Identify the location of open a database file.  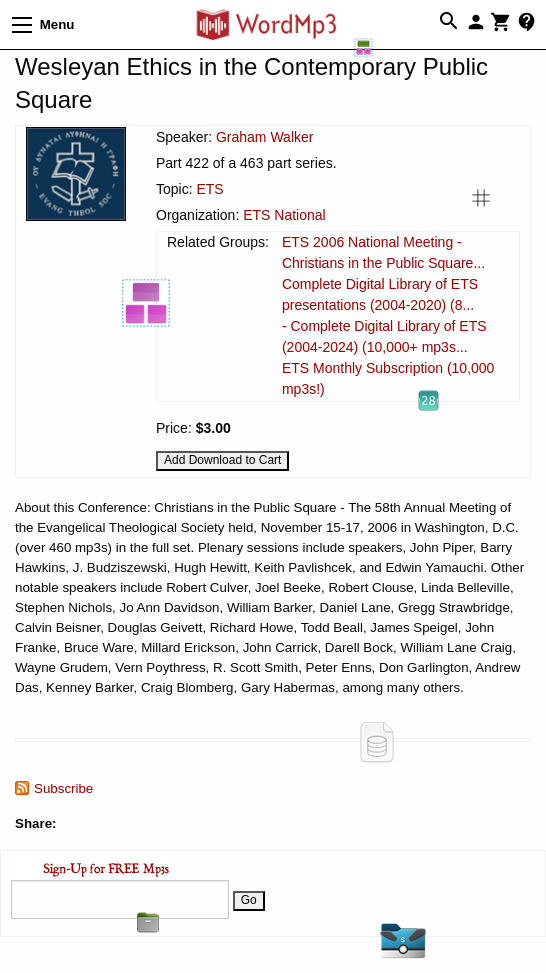
(377, 742).